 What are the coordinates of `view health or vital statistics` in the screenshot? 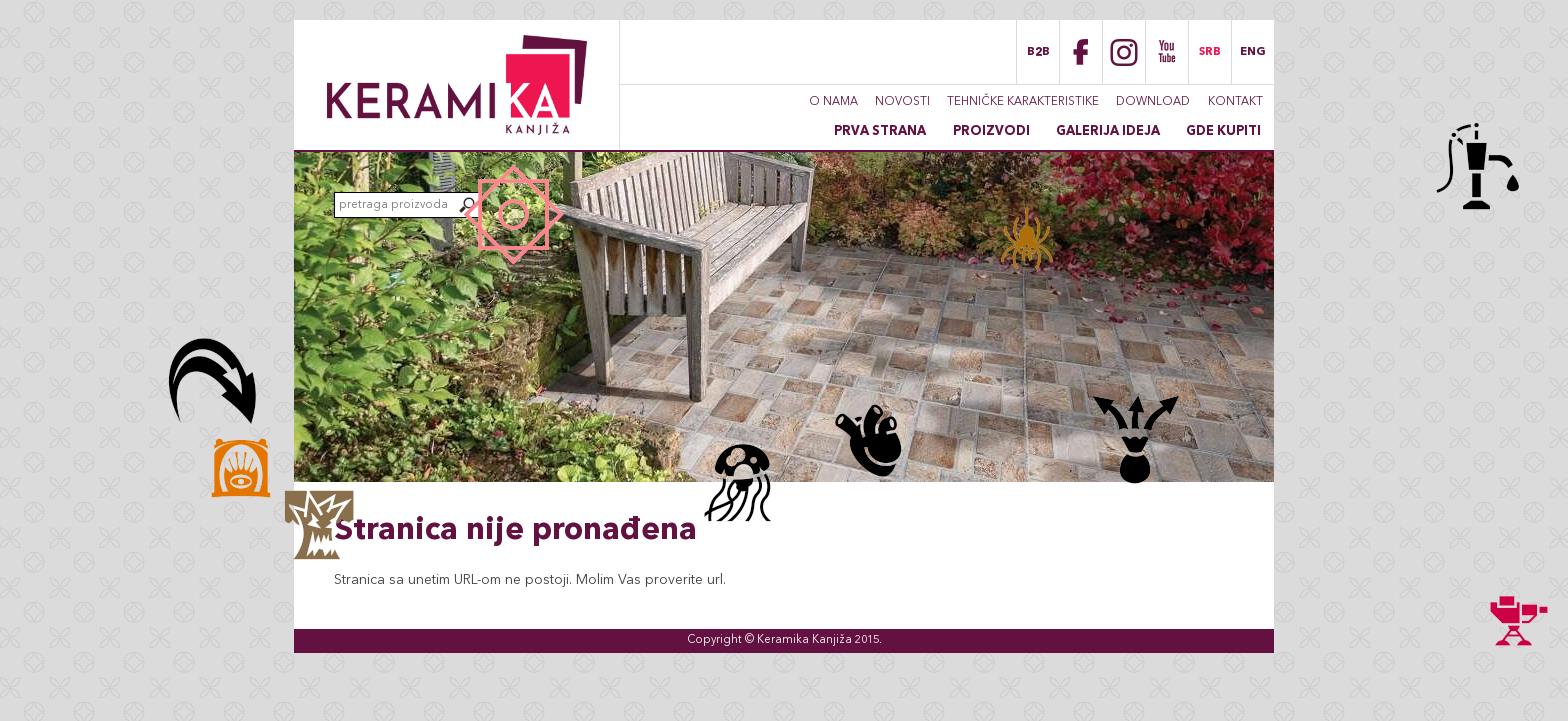 It's located at (869, 440).